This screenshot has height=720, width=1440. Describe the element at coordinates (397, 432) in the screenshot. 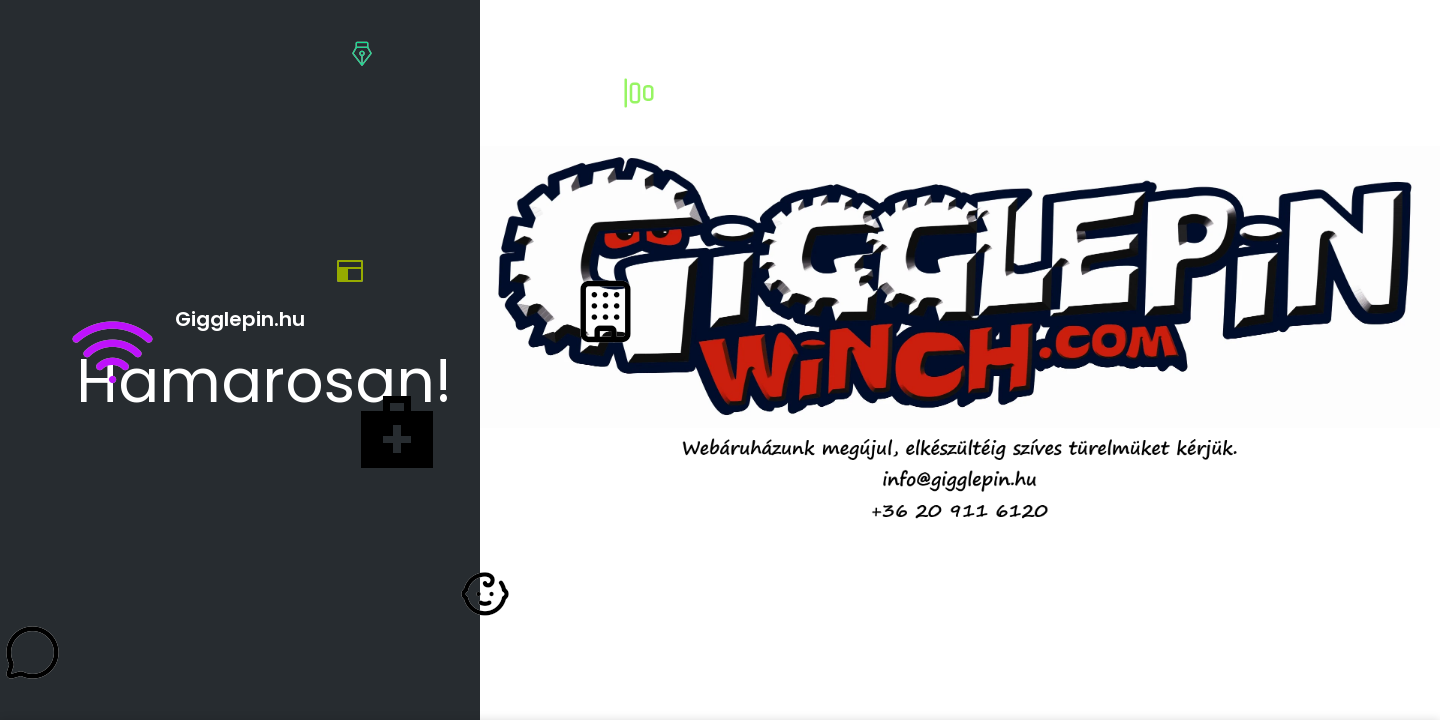

I see `access medical services or healthcare options` at that location.